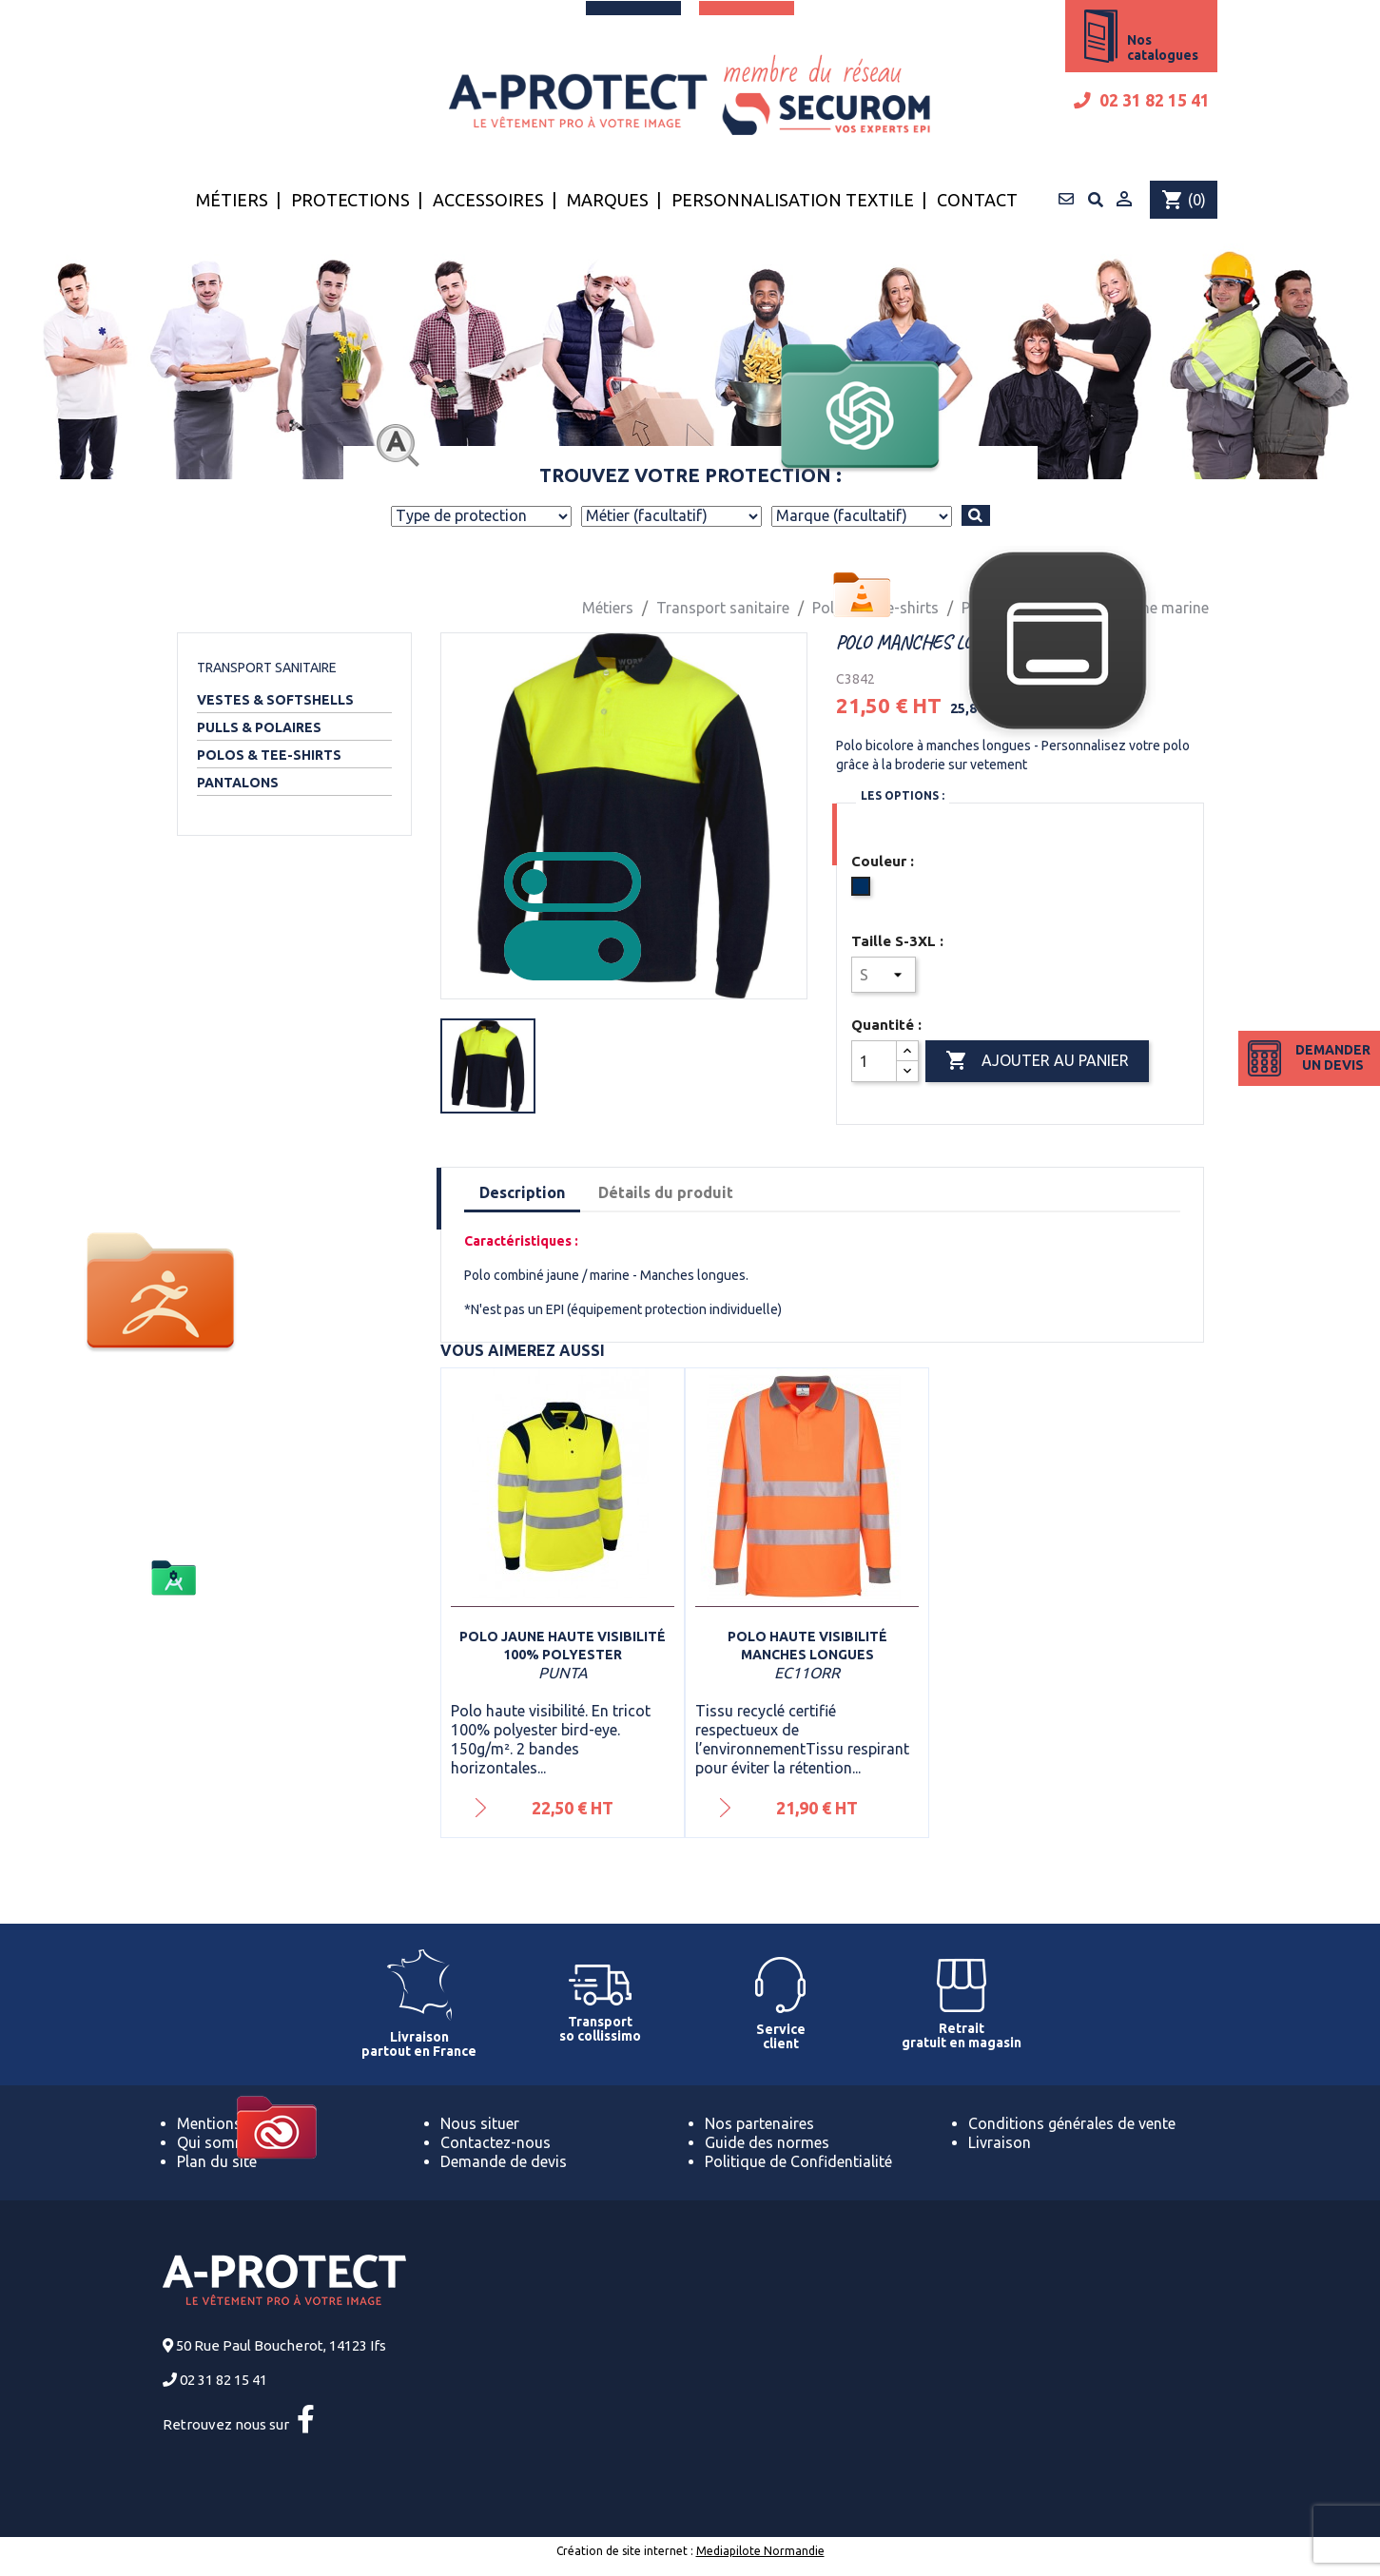 The width and height of the screenshot is (1380, 2576). Describe the element at coordinates (1058, 644) in the screenshot. I see `open desktop and screen saver preferences` at that location.